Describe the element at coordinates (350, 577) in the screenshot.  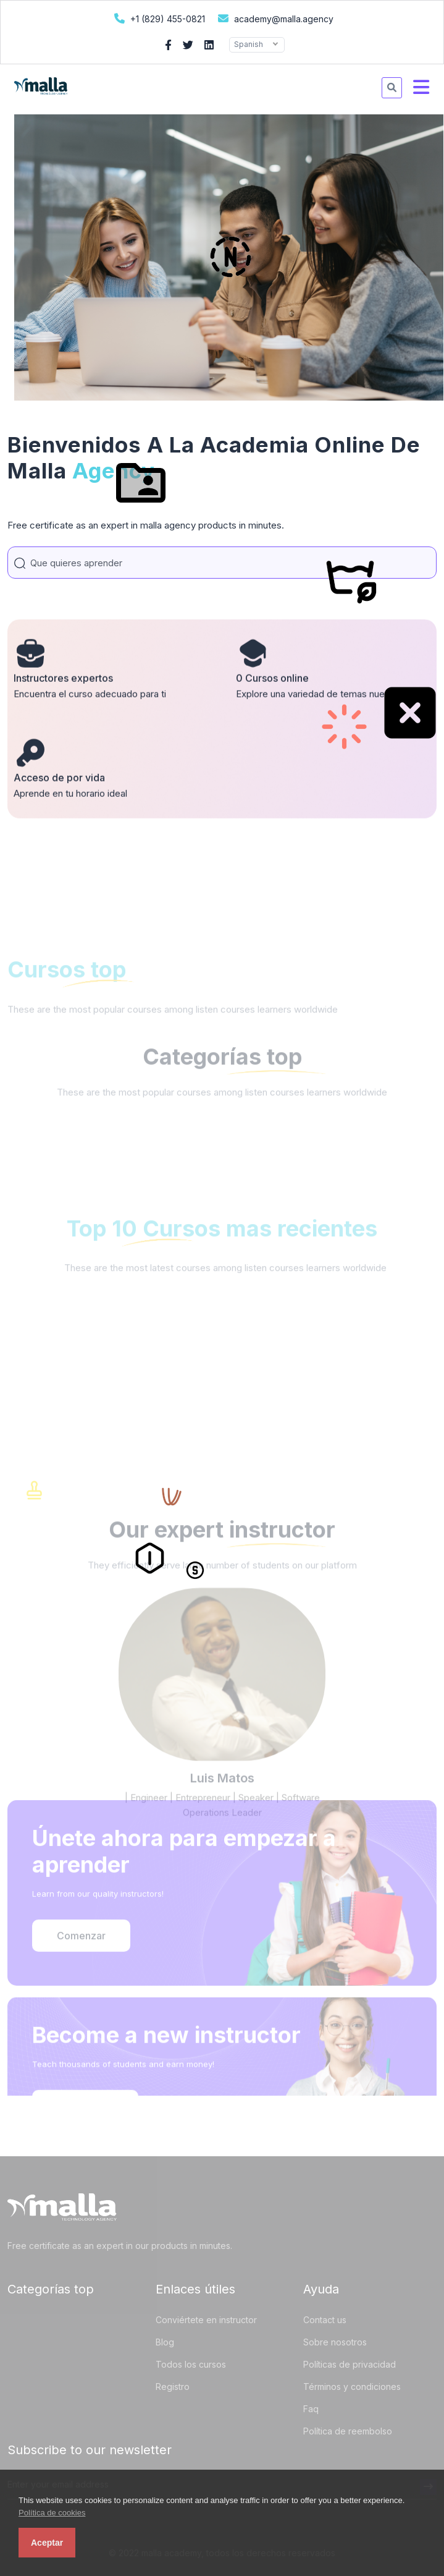
I see `select eco-friendly wash cycle` at that location.